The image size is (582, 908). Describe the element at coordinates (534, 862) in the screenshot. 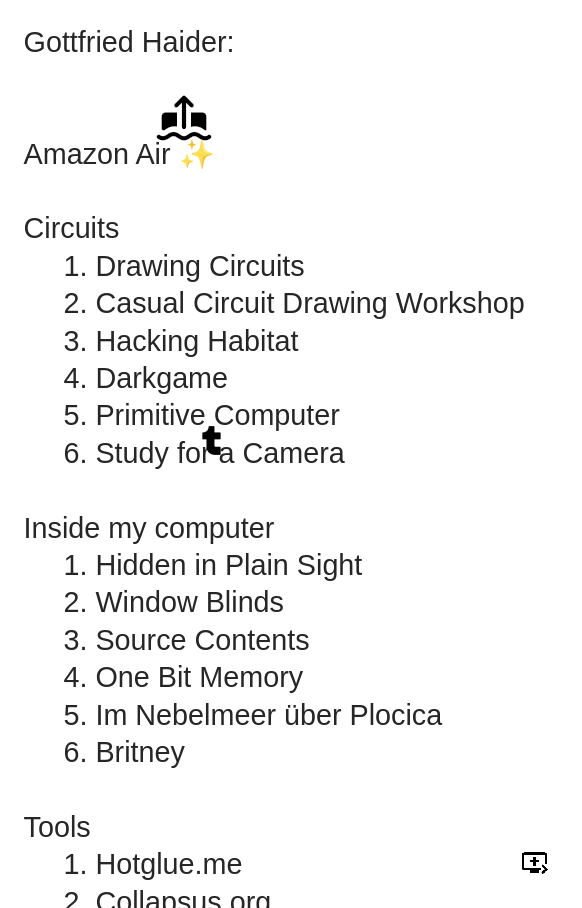

I see `add to play next in queue` at that location.